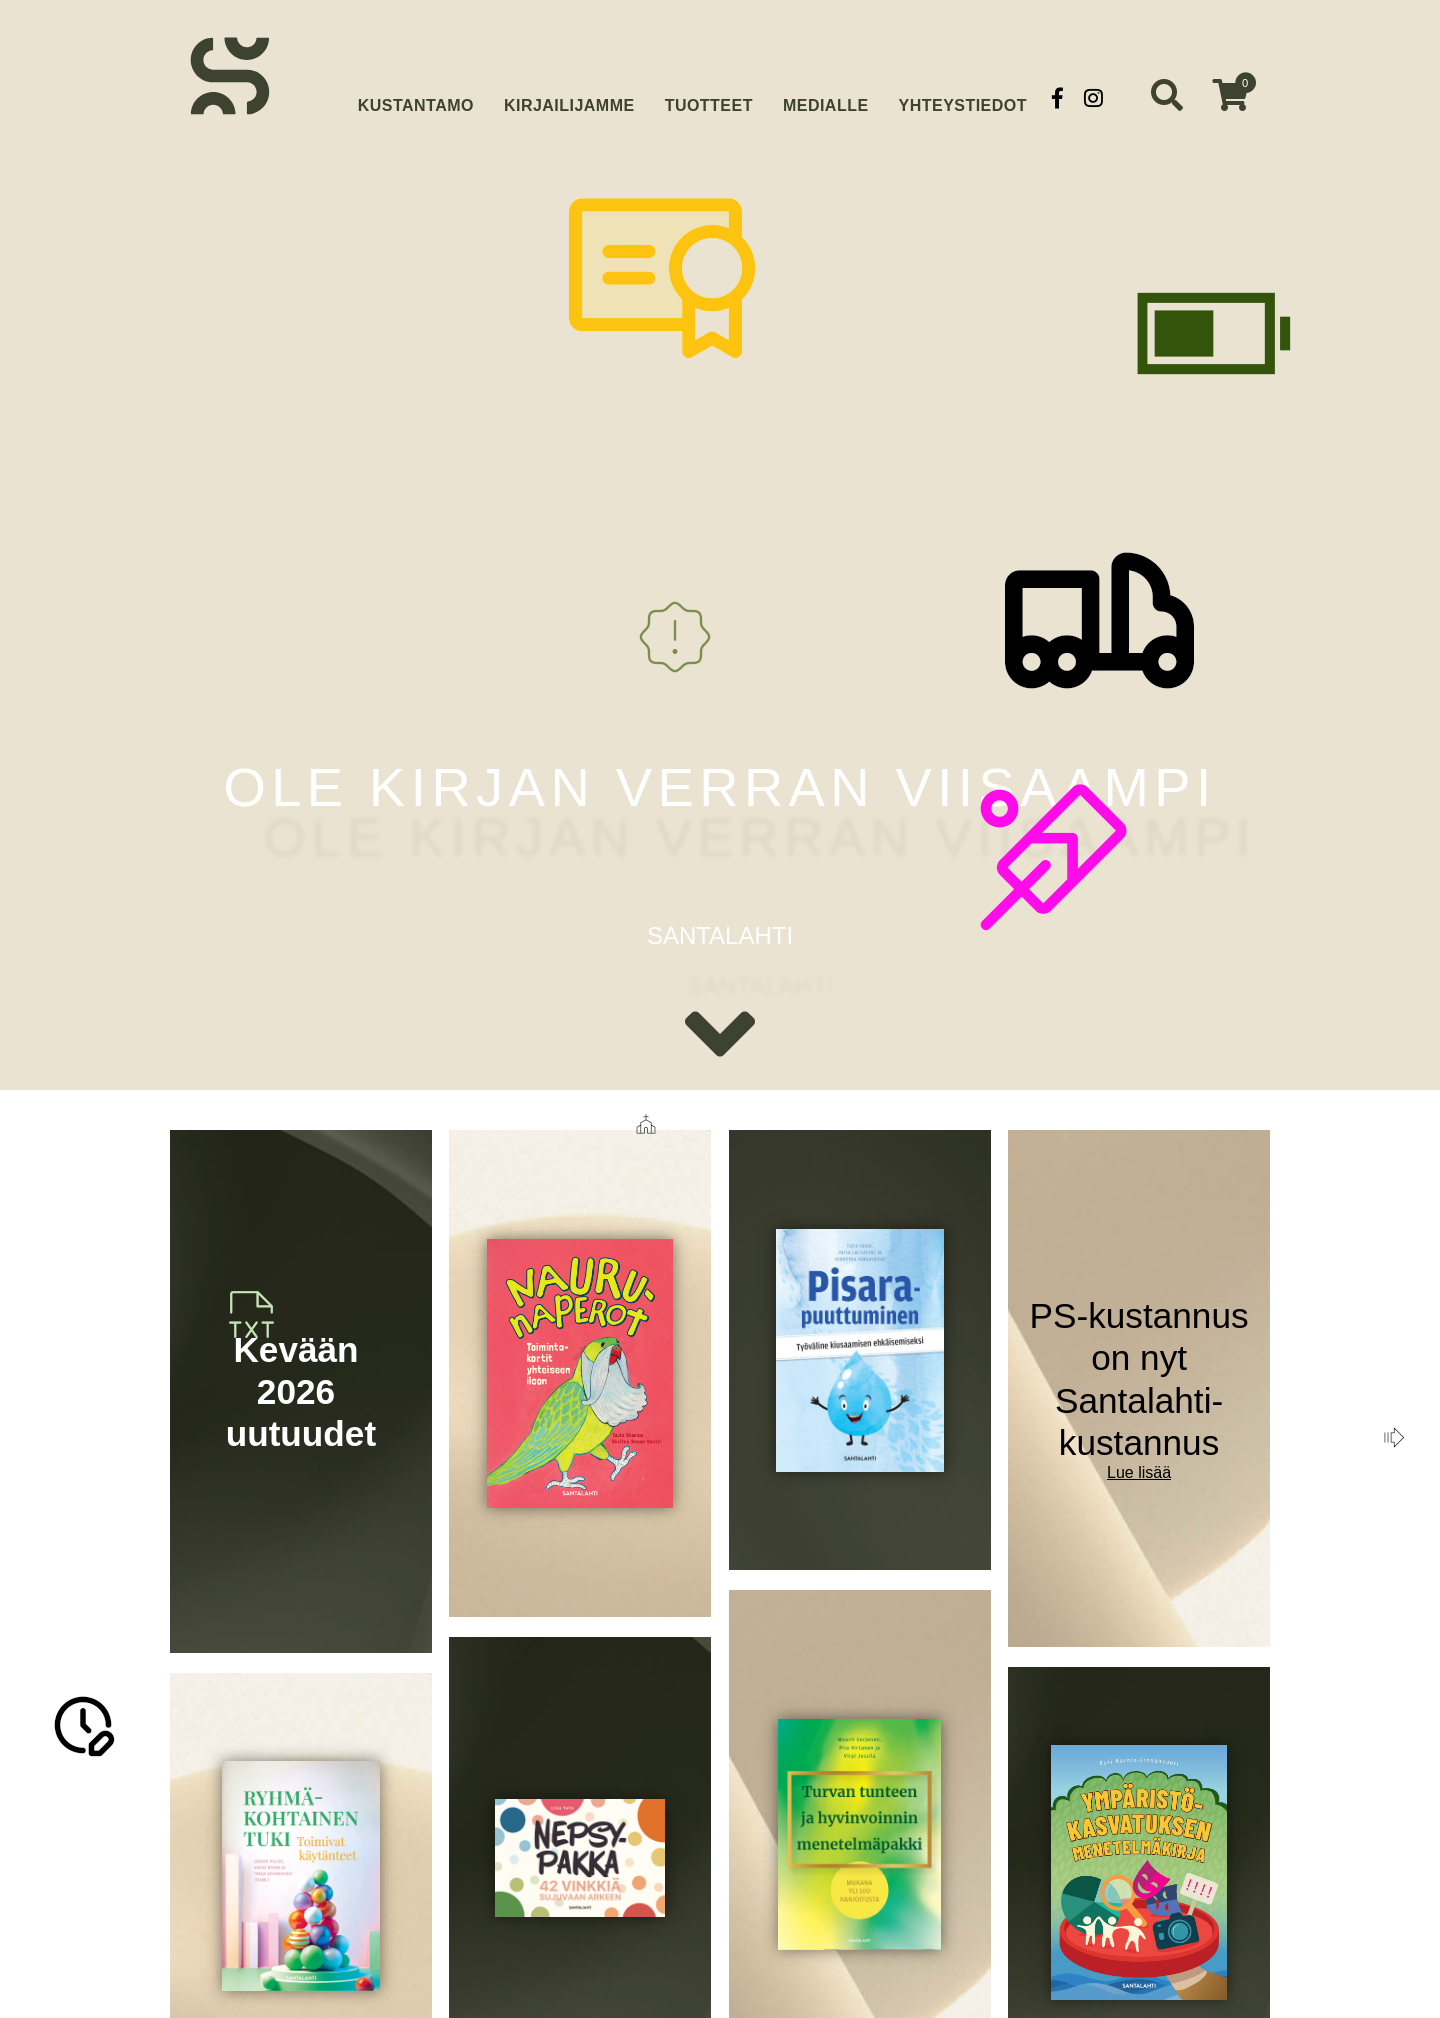  Describe the element at coordinates (1045, 854) in the screenshot. I see `access cricket sports scores or content` at that location.